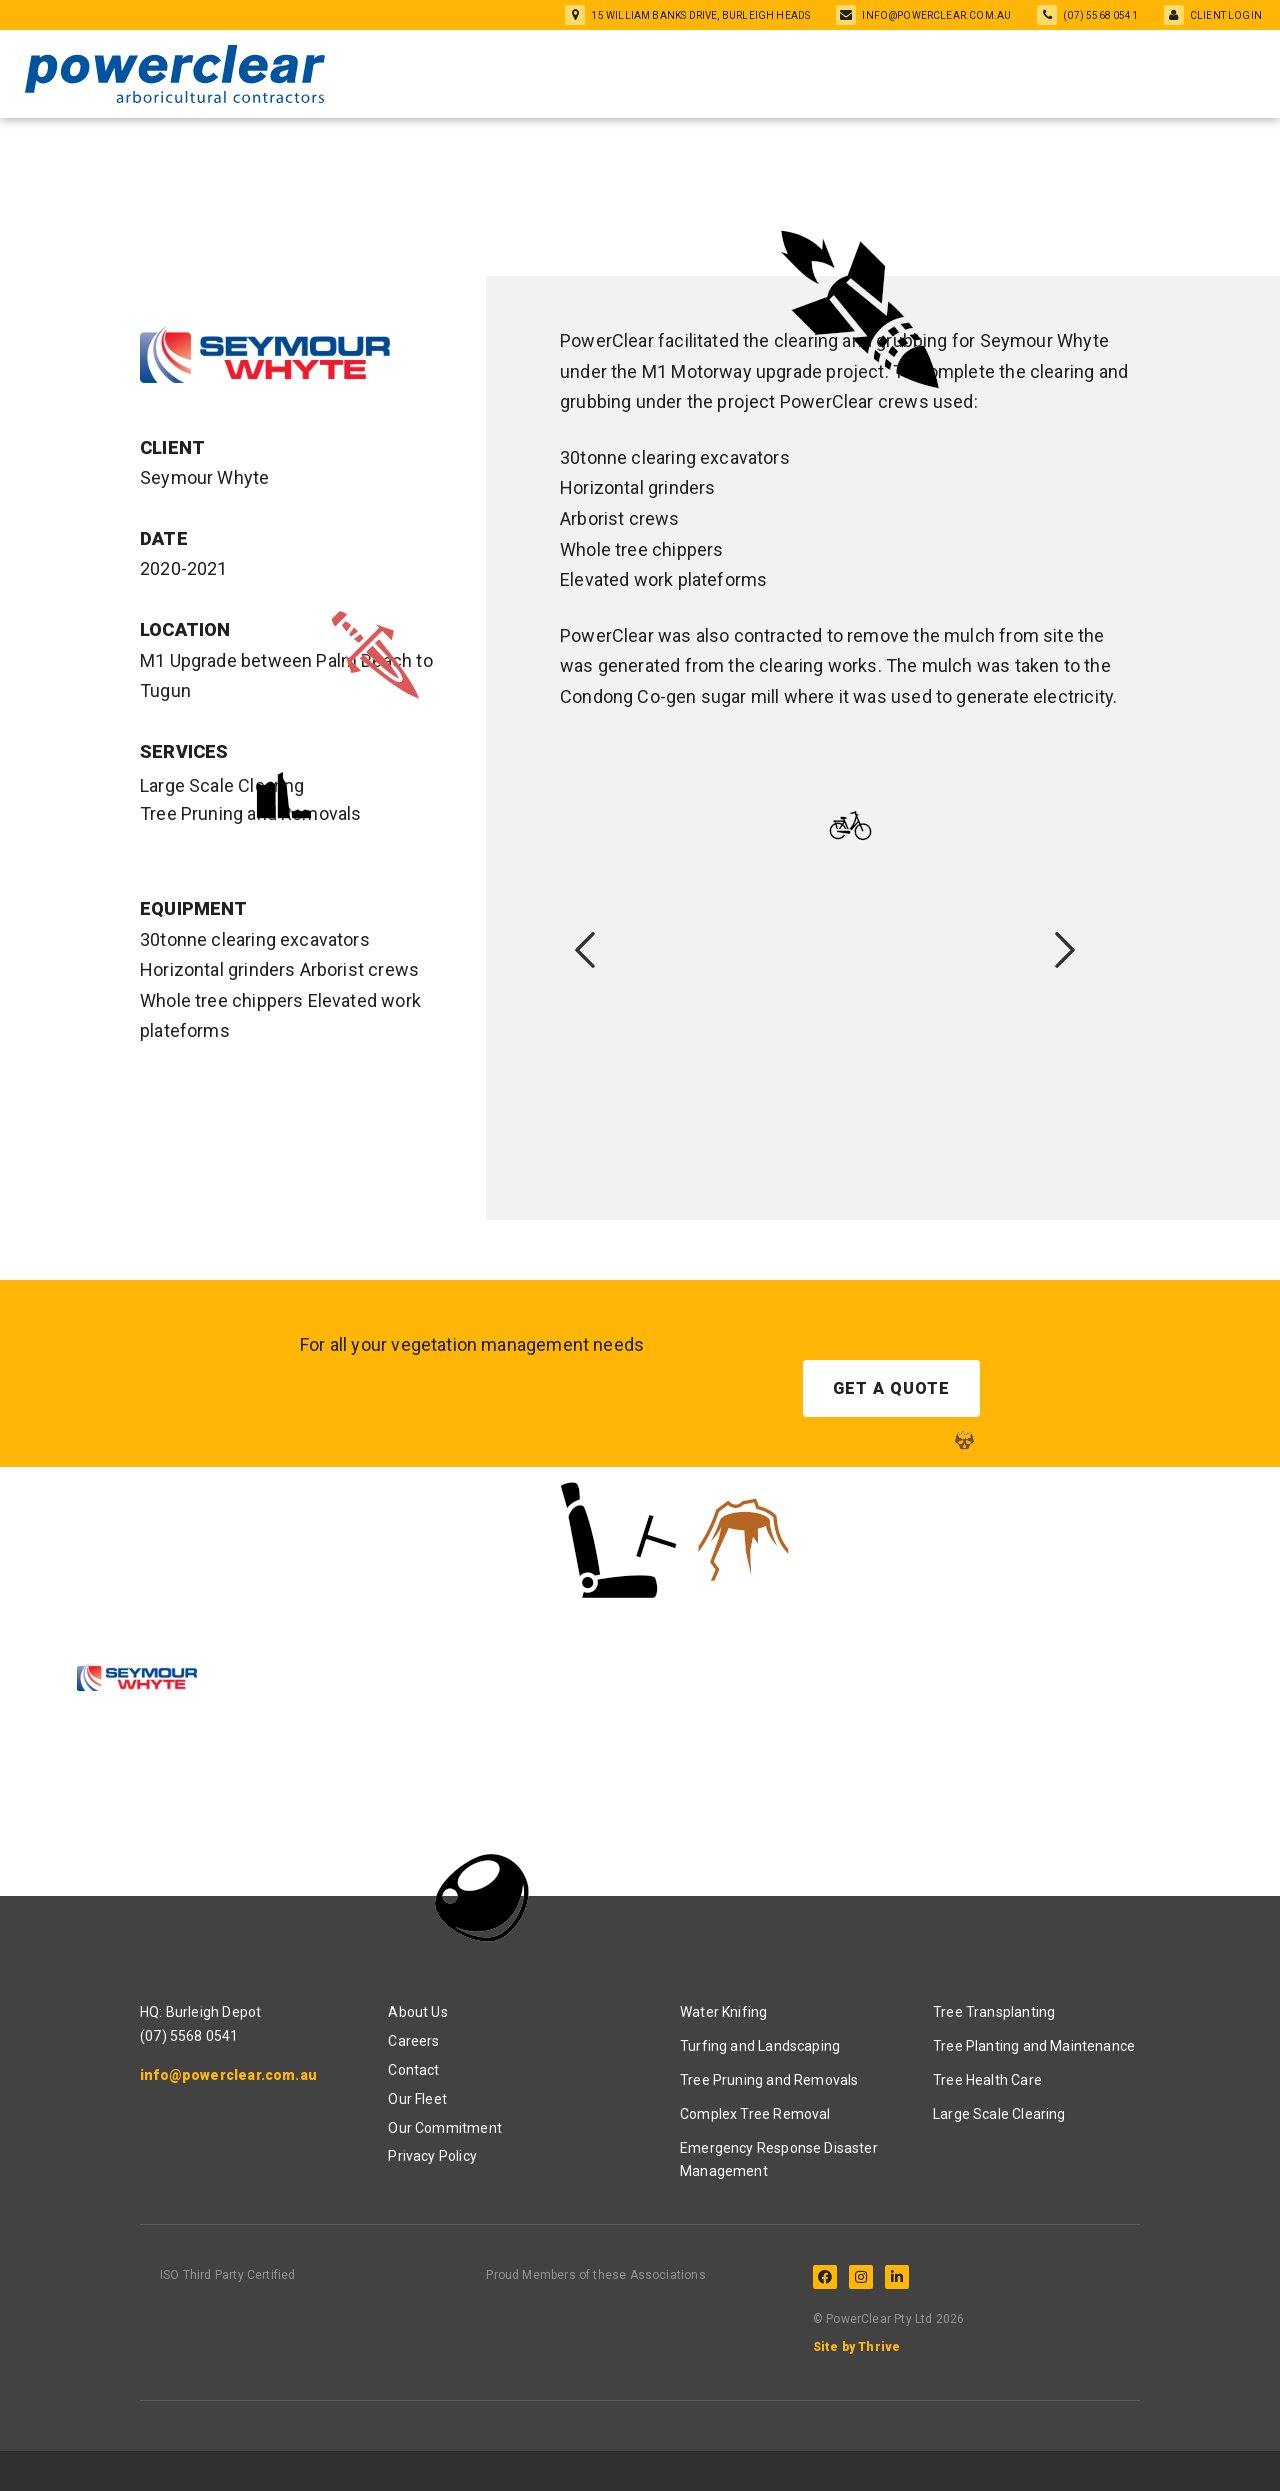 This screenshot has height=2491, width=1280. Describe the element at coordinates (284, 792) in the screenshot. I see `dam or hydroelectric structure in a game interface` at that location.